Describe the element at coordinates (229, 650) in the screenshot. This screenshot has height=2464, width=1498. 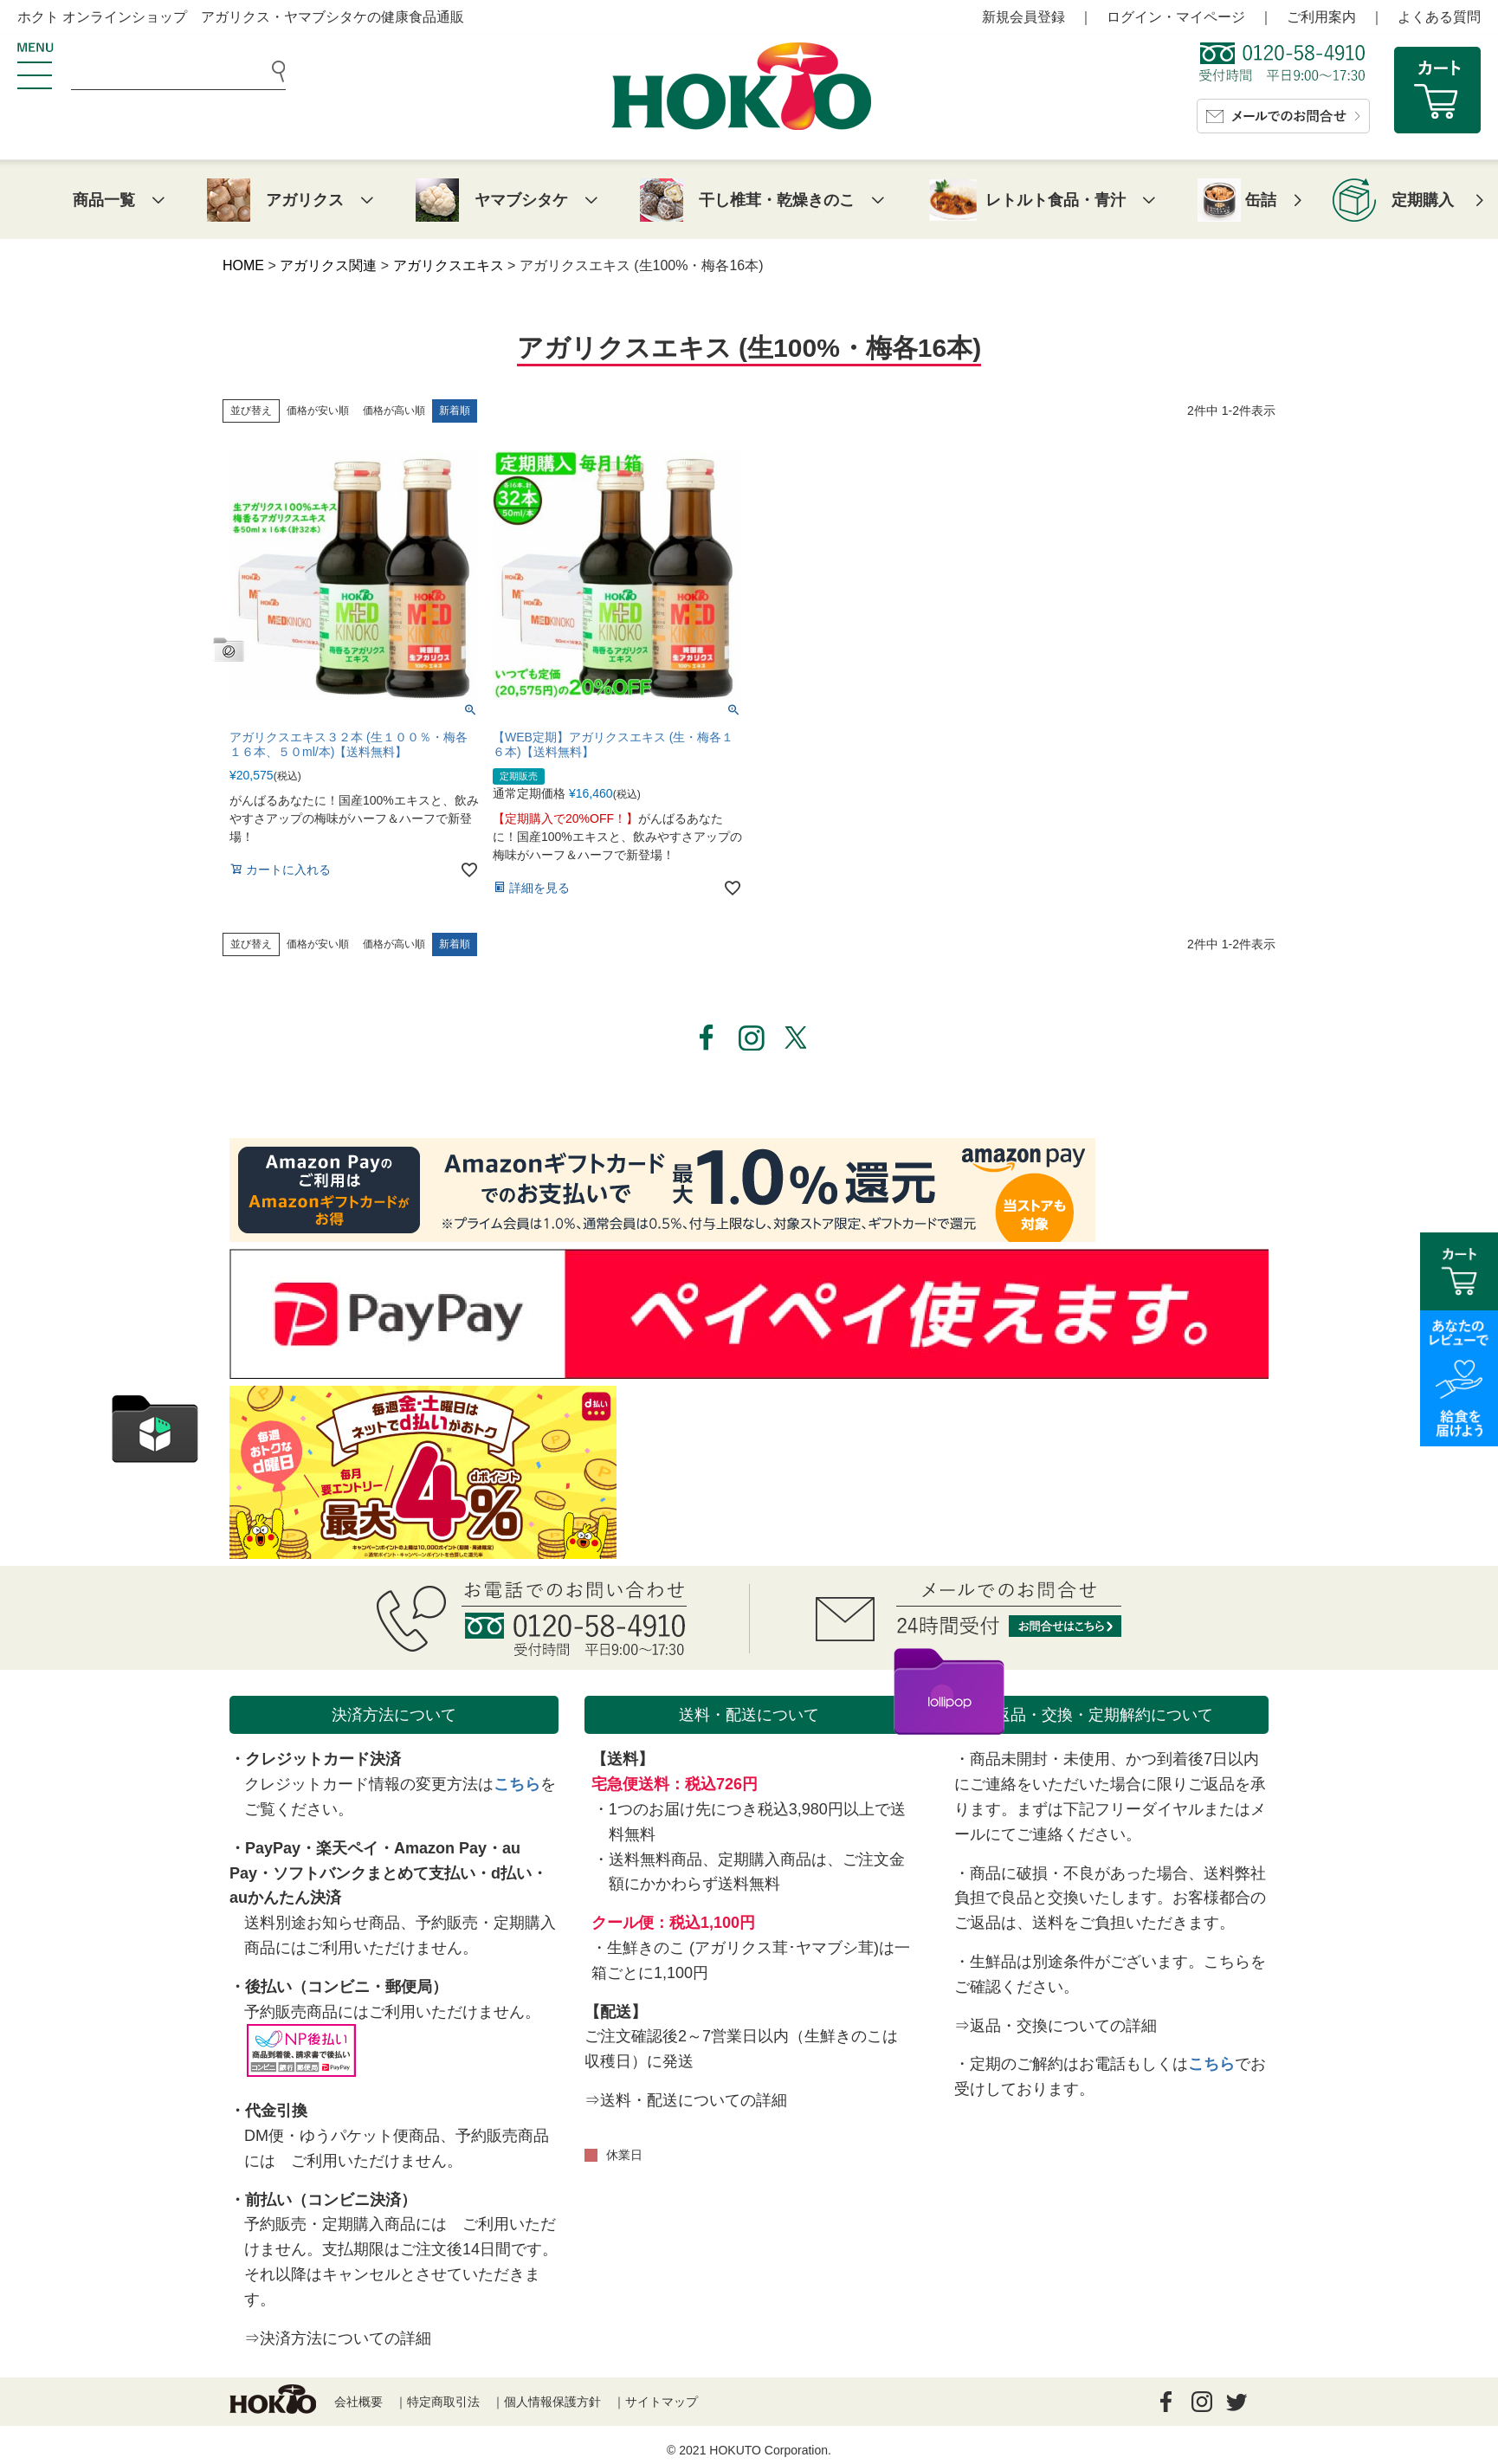
I see `open elementary OS system folder` at that location.